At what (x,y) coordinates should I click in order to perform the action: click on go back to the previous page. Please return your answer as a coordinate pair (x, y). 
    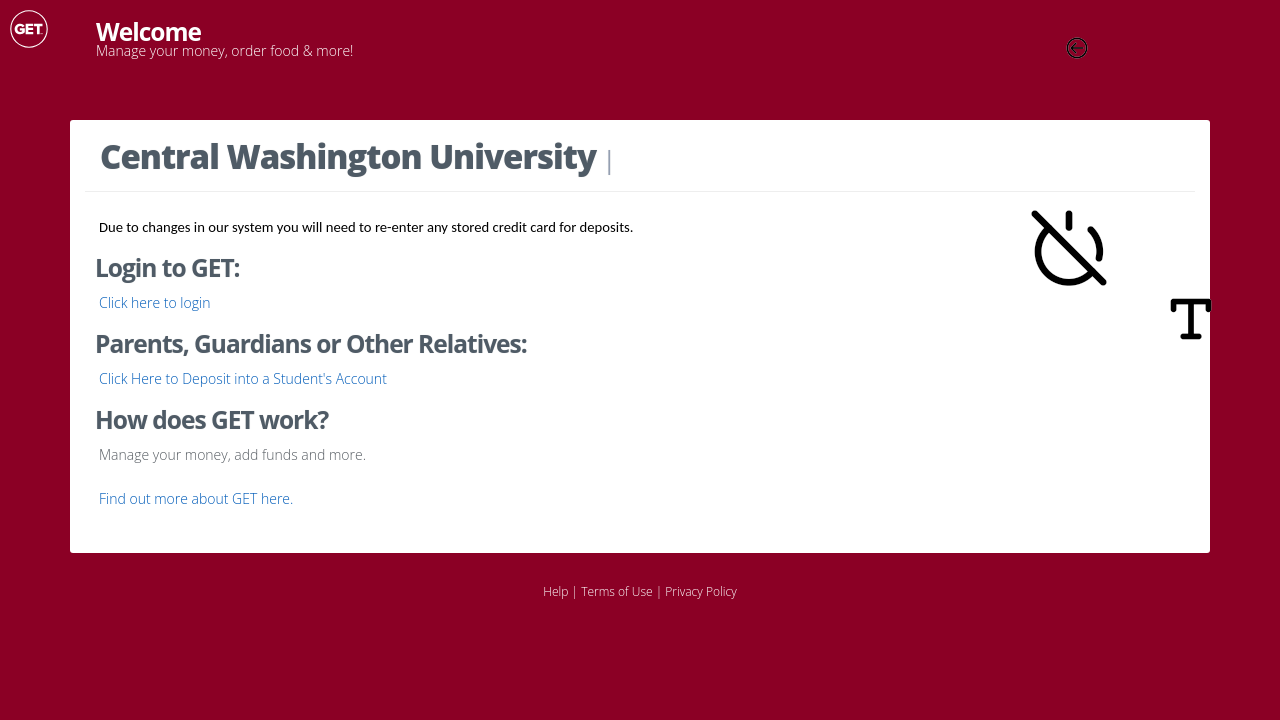
    Looking at the image, I should click on (1077, 48).